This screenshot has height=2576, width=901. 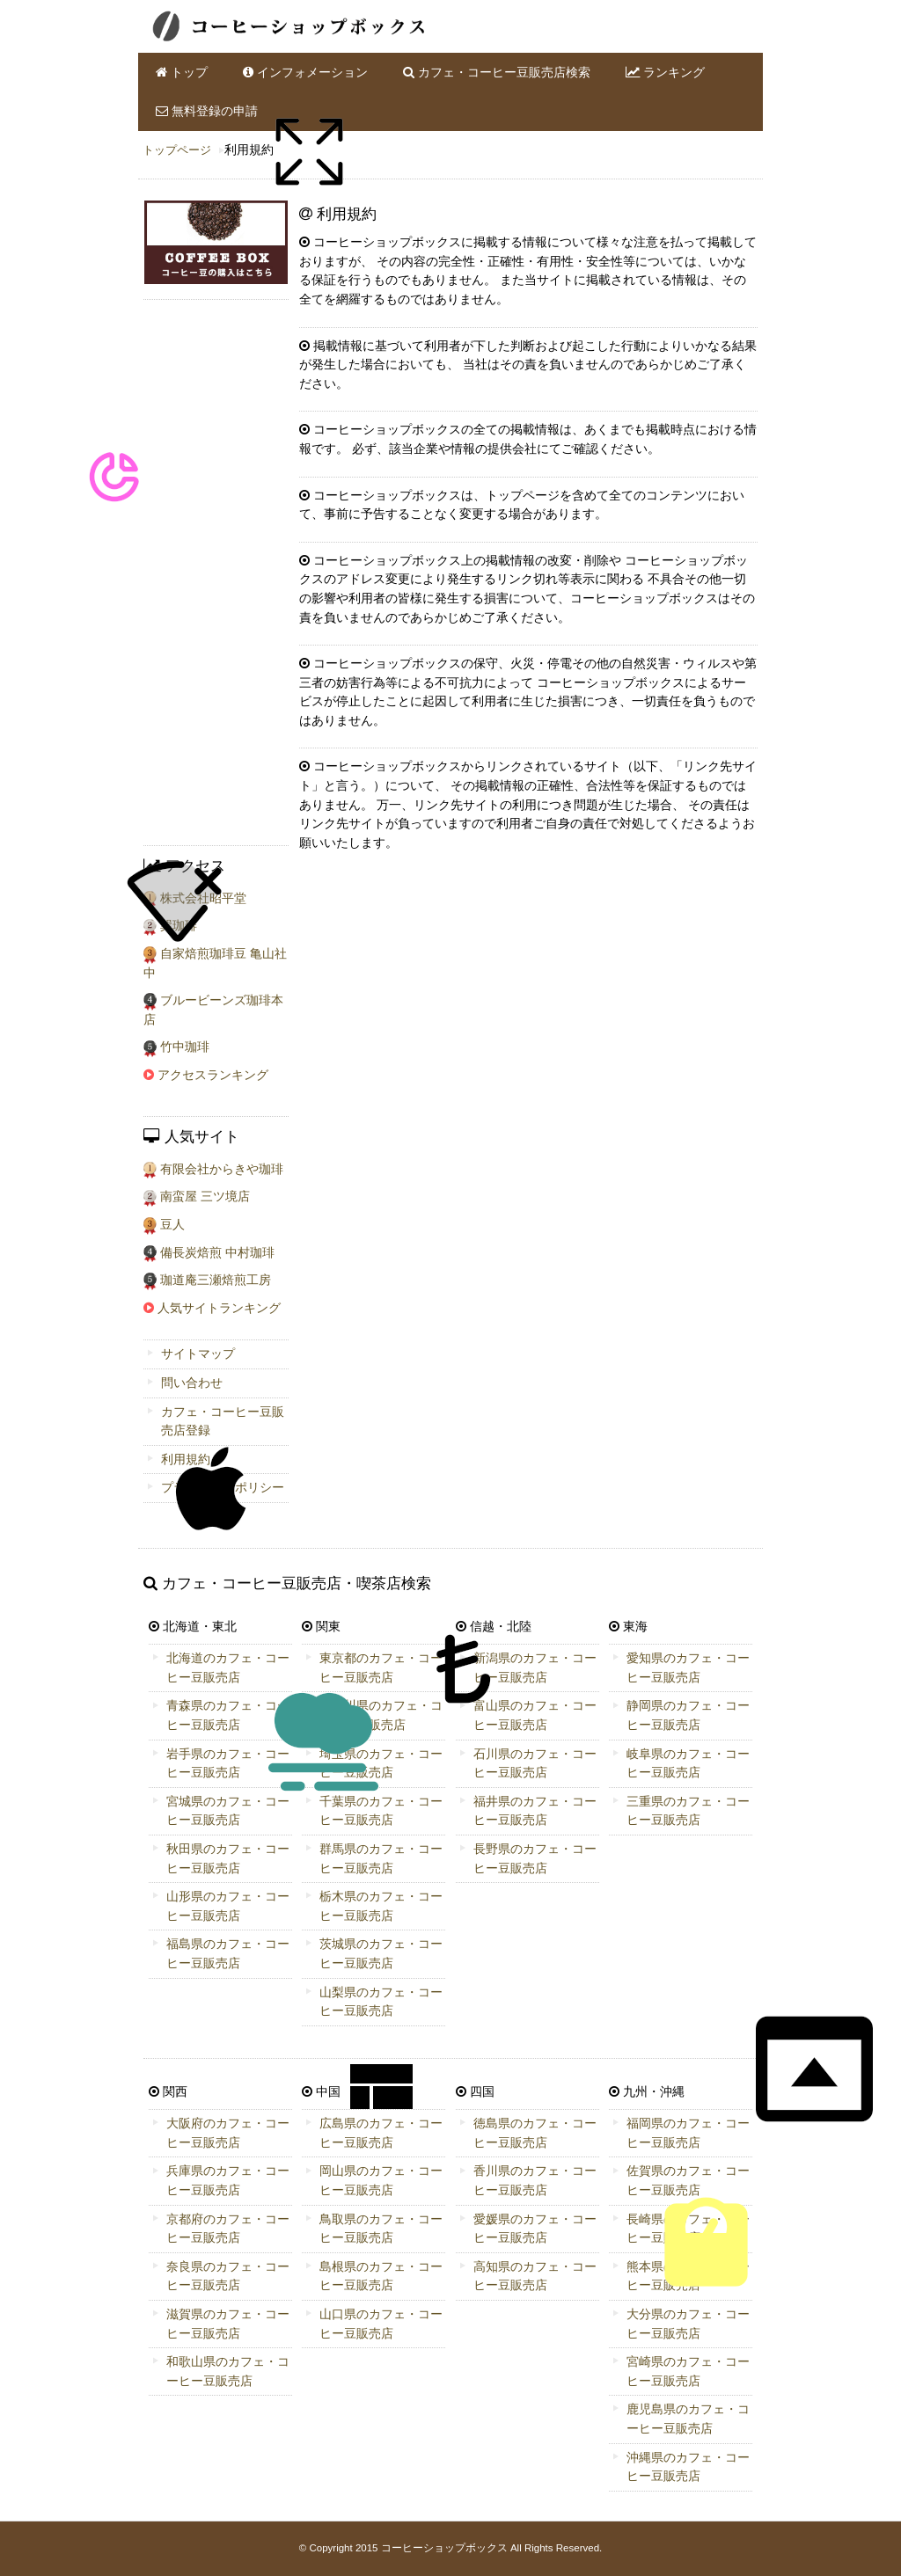 What do you see at coordinates (178, 901) in the screenshot?
I see `wifi connection unavailable or disconnected` at bounding box center [178, 901].